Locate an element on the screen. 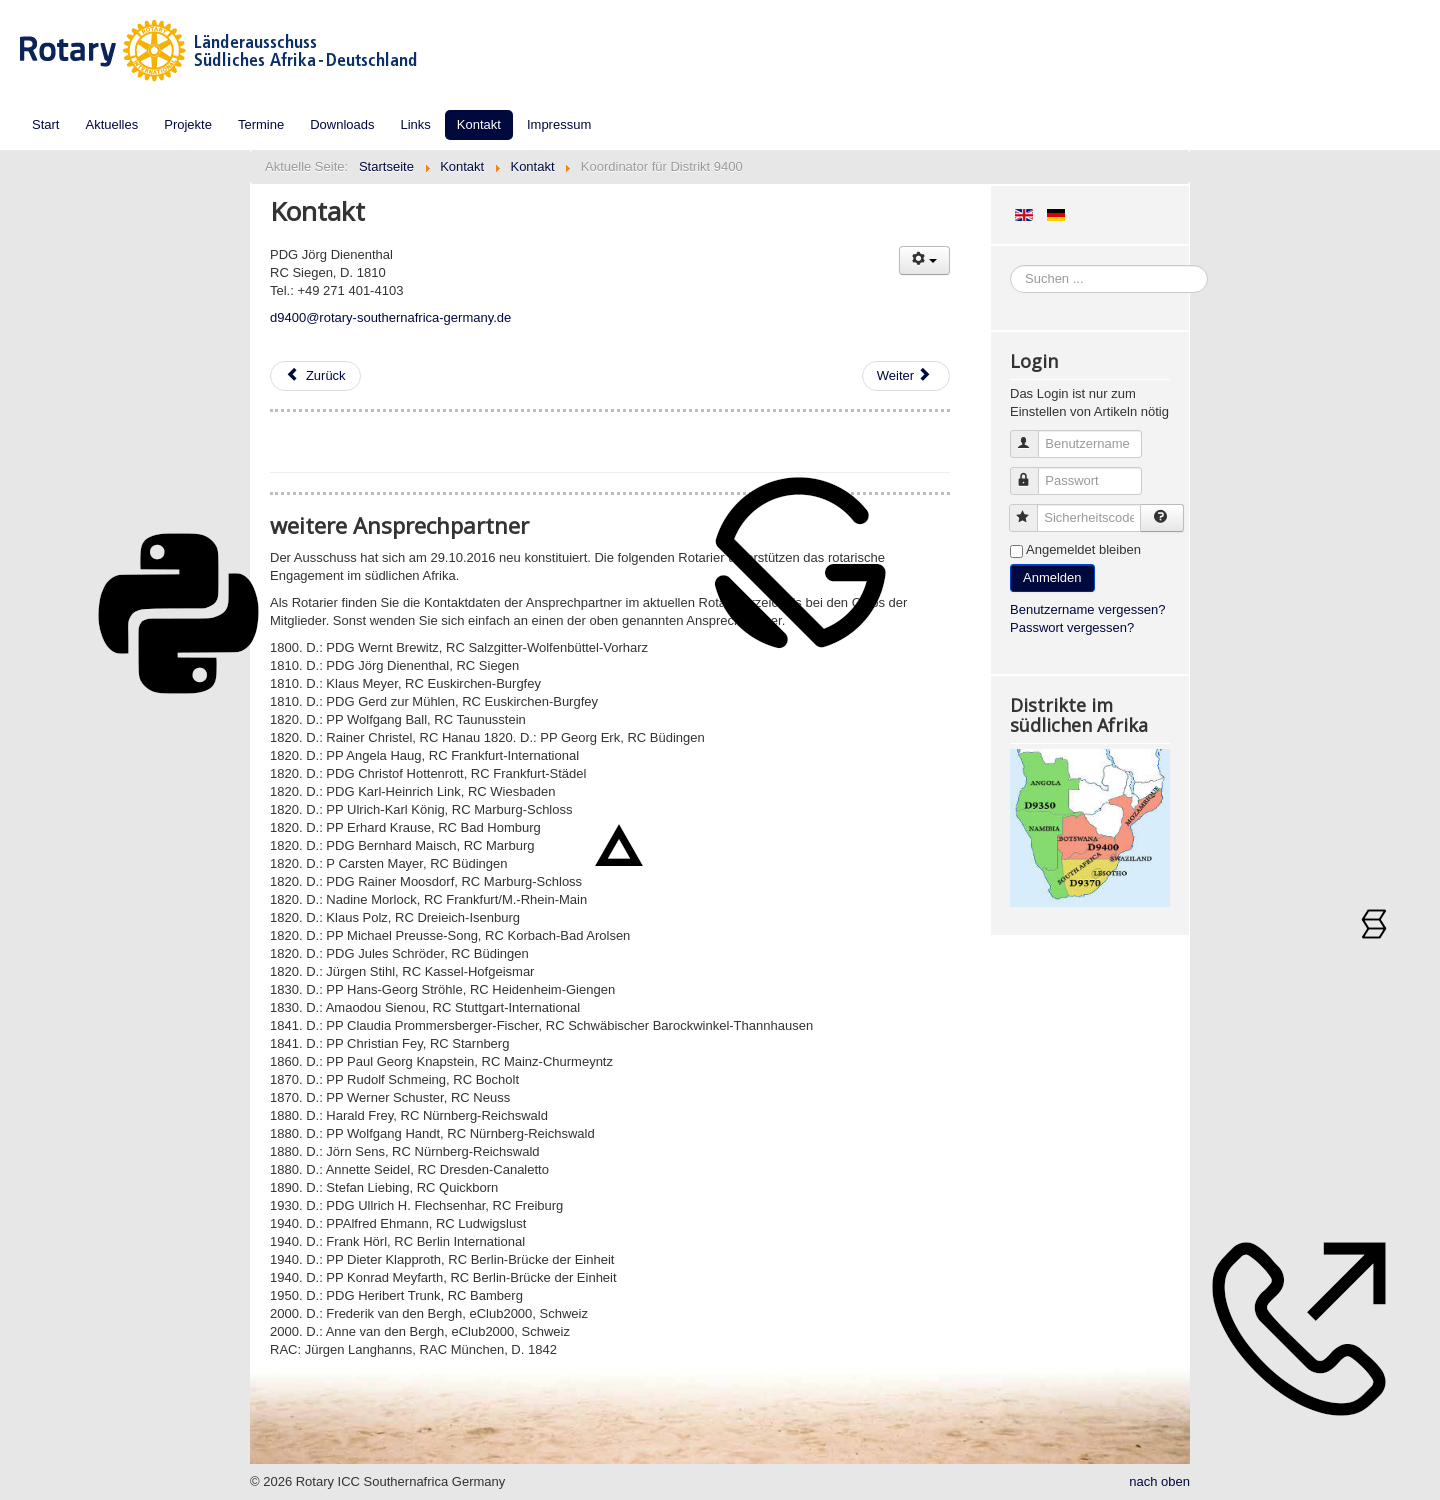 The image size is (1440, 1500). indicates an outgoing call was made is located at coordinates (1299, 1329).